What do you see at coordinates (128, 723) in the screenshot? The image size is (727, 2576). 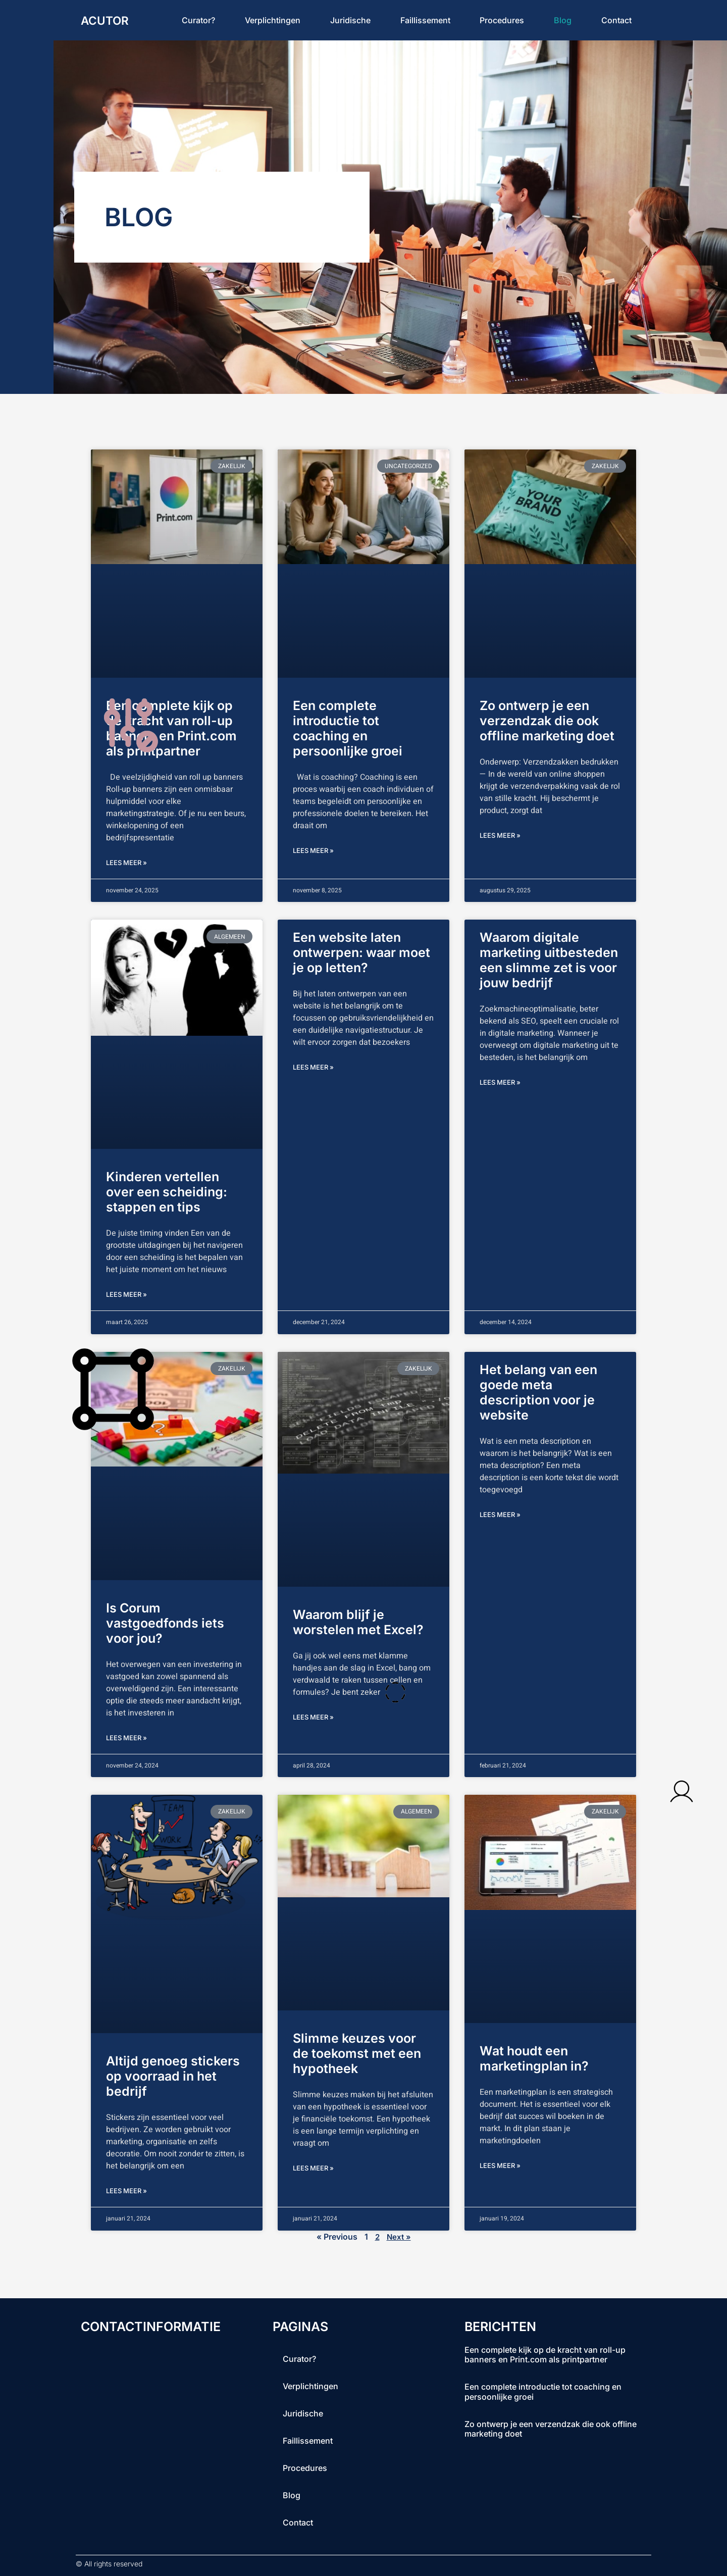 I see `cancel or reset filter settings` at bounding box center [128, 723].